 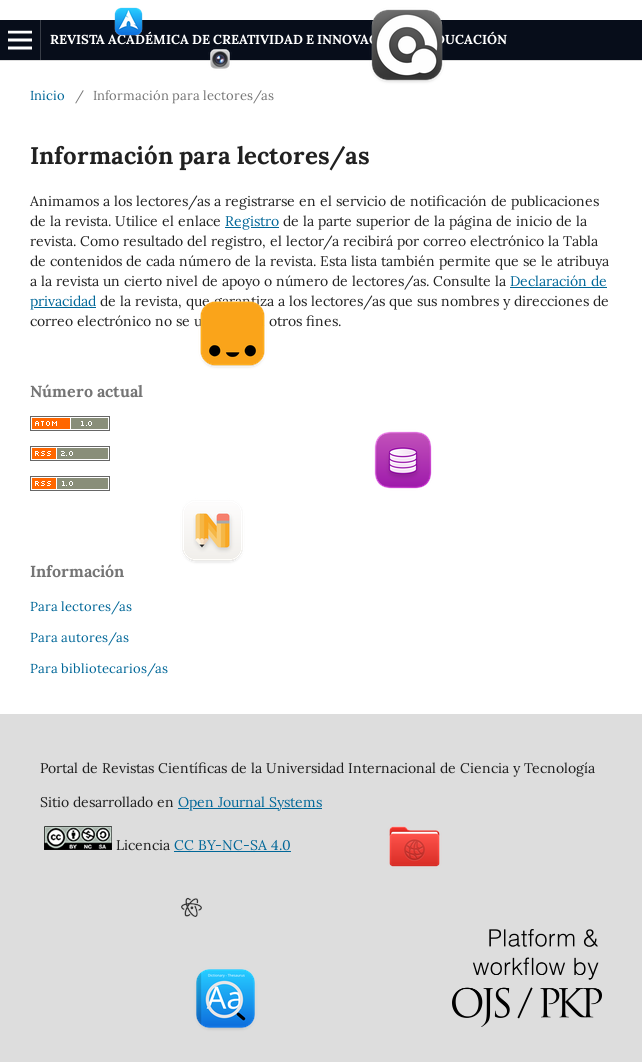 I want to click on launch Enter the Gungeon game, so click(x=232, y=333).